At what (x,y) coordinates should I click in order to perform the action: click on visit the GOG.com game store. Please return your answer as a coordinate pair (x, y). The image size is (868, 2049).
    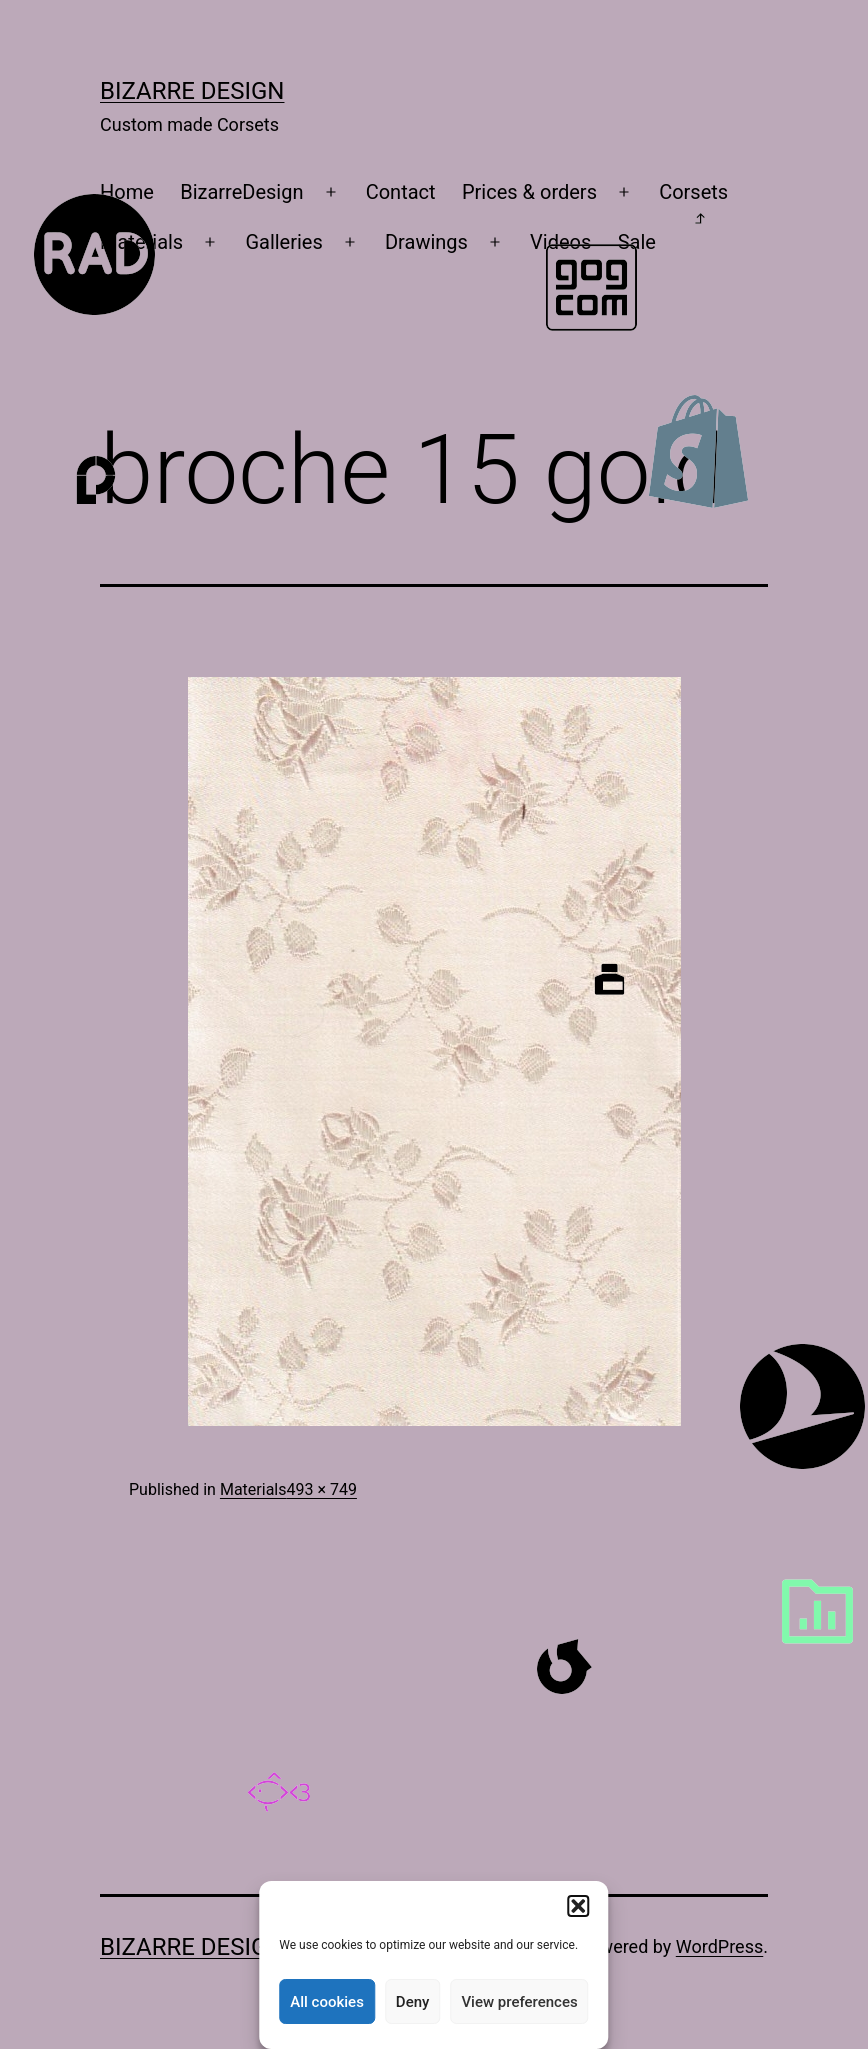
    Looking at the image, I should click on (591, 287).